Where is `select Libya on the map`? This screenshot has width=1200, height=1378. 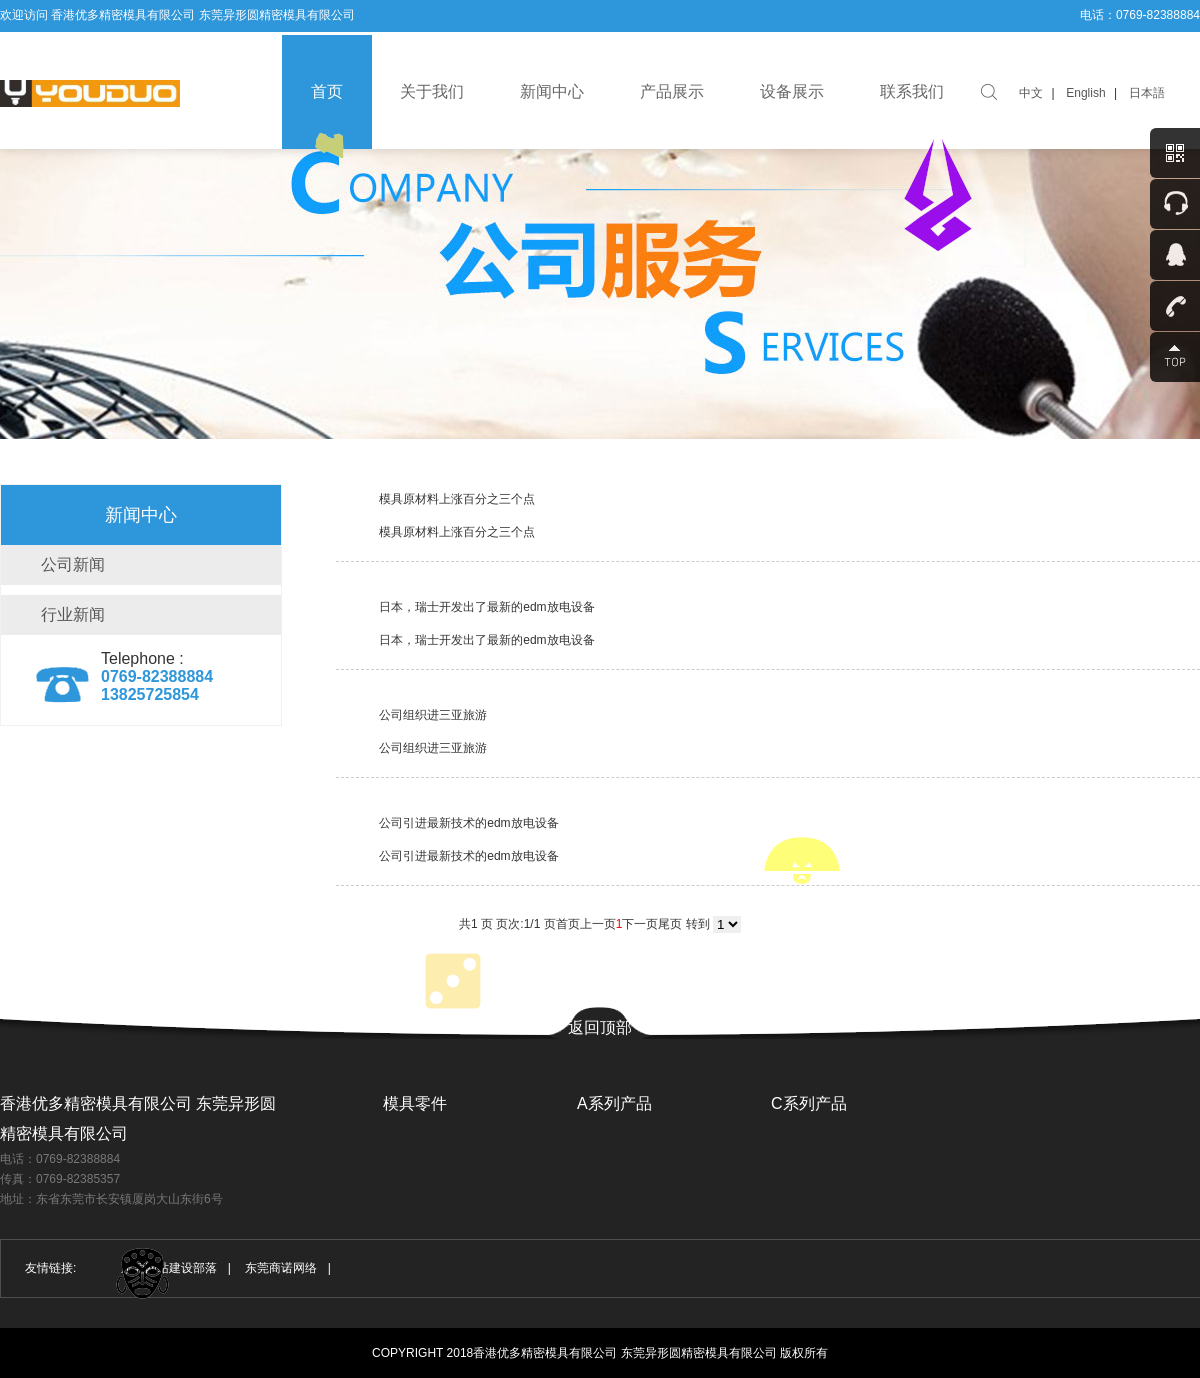
select Libya on the map is located at coordinates (329, 145).